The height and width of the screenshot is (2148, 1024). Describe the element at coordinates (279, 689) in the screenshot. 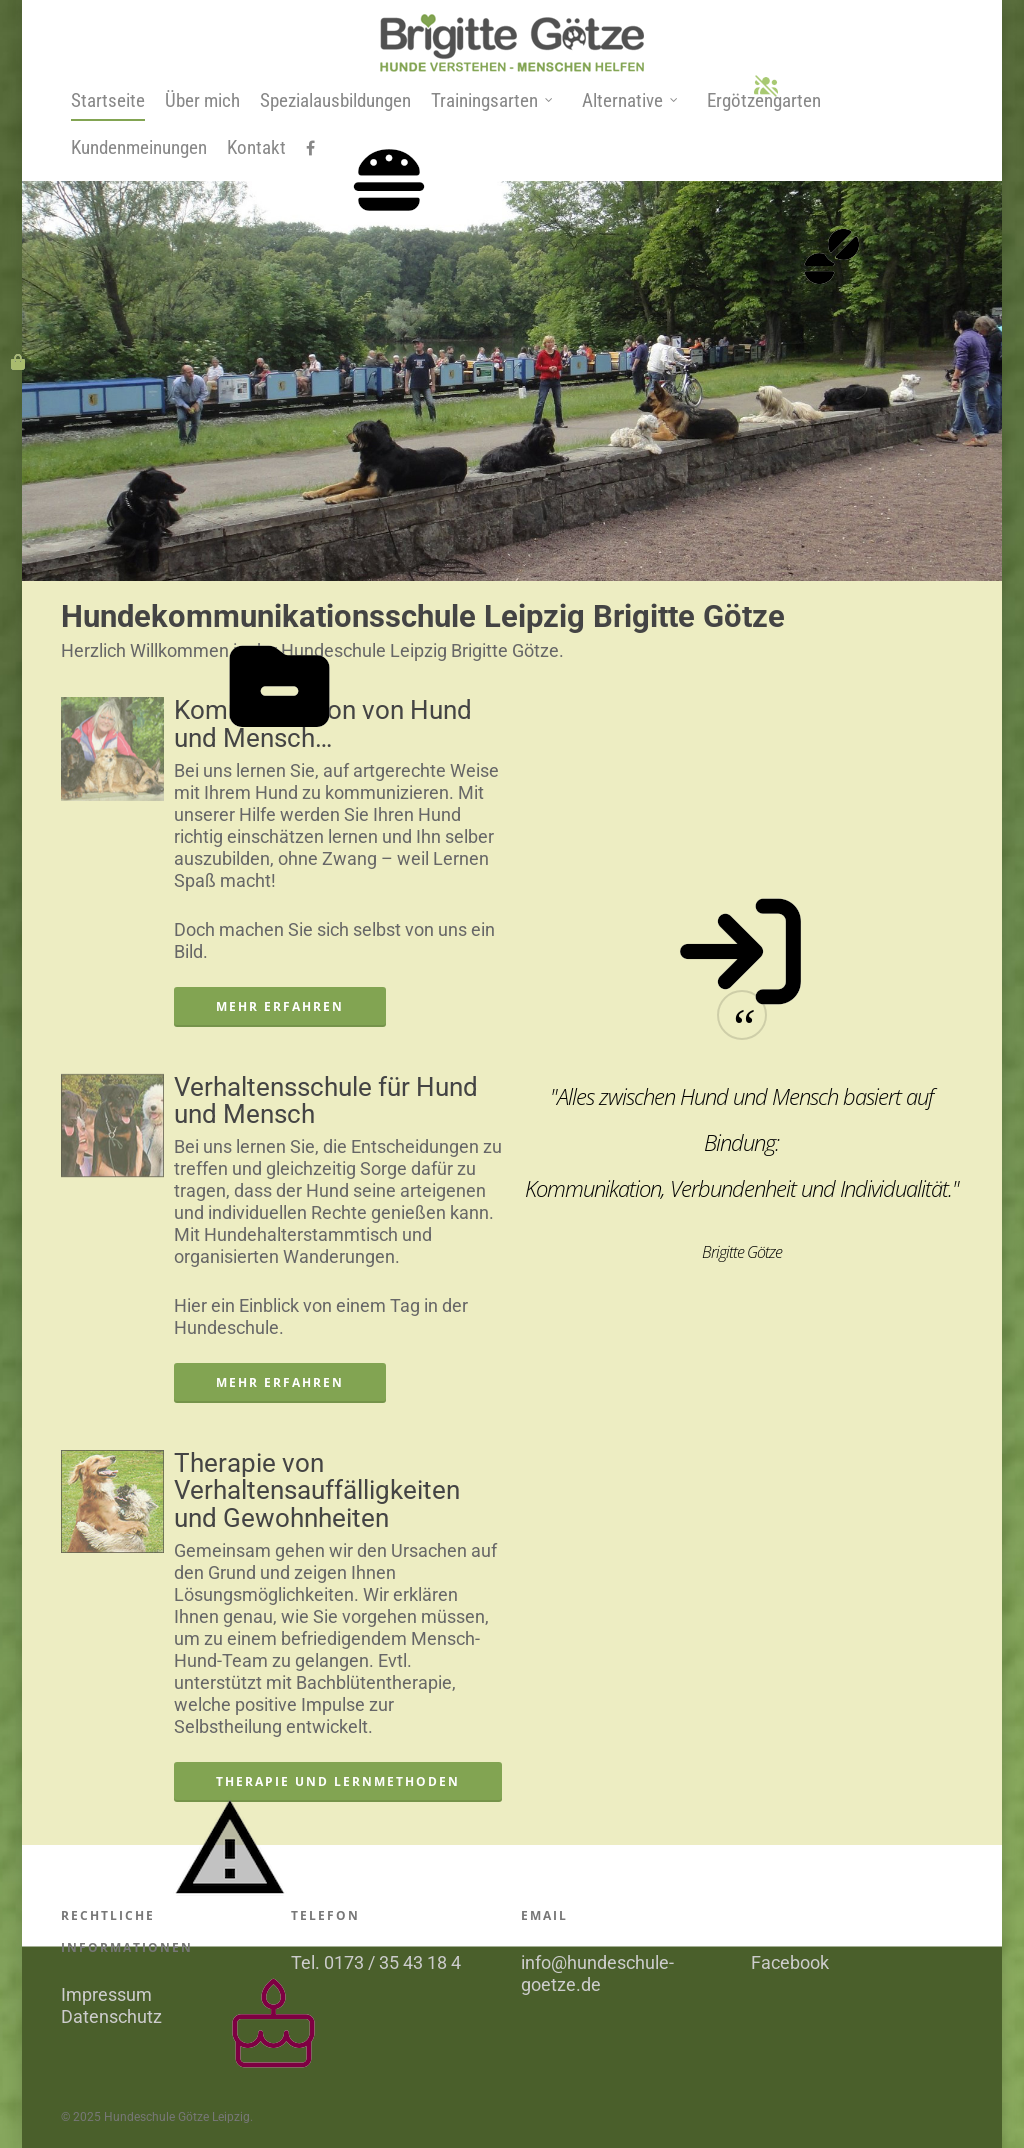

I see `remove a folder` at that location.